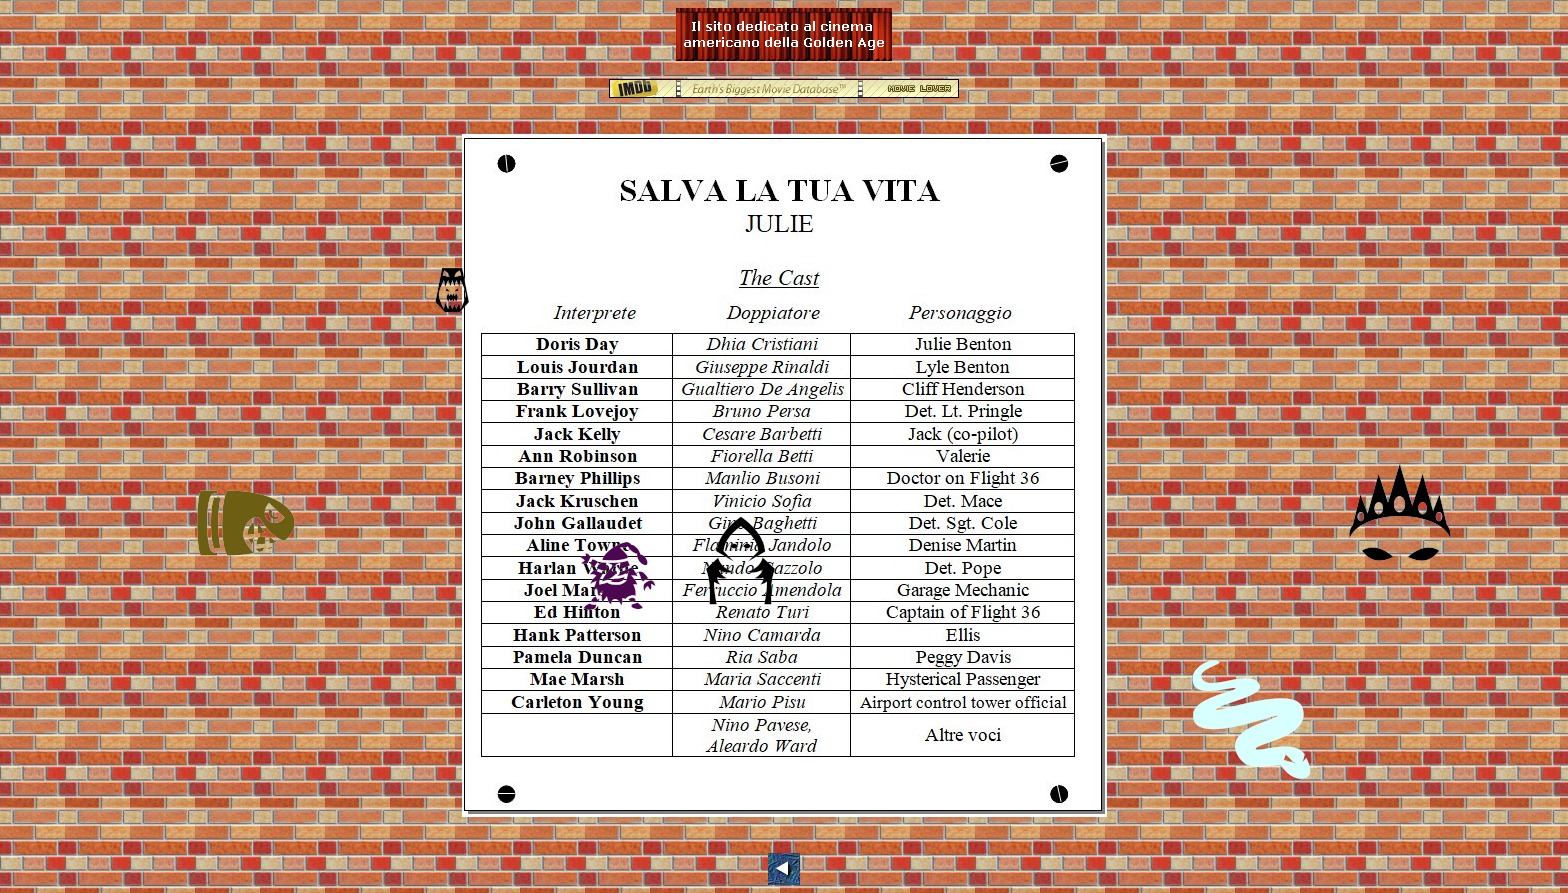 Image resolution: width=1568 pixels, height=893 pixels. I want to click on indicates premium or VIP membership status, so click(1400, 515).